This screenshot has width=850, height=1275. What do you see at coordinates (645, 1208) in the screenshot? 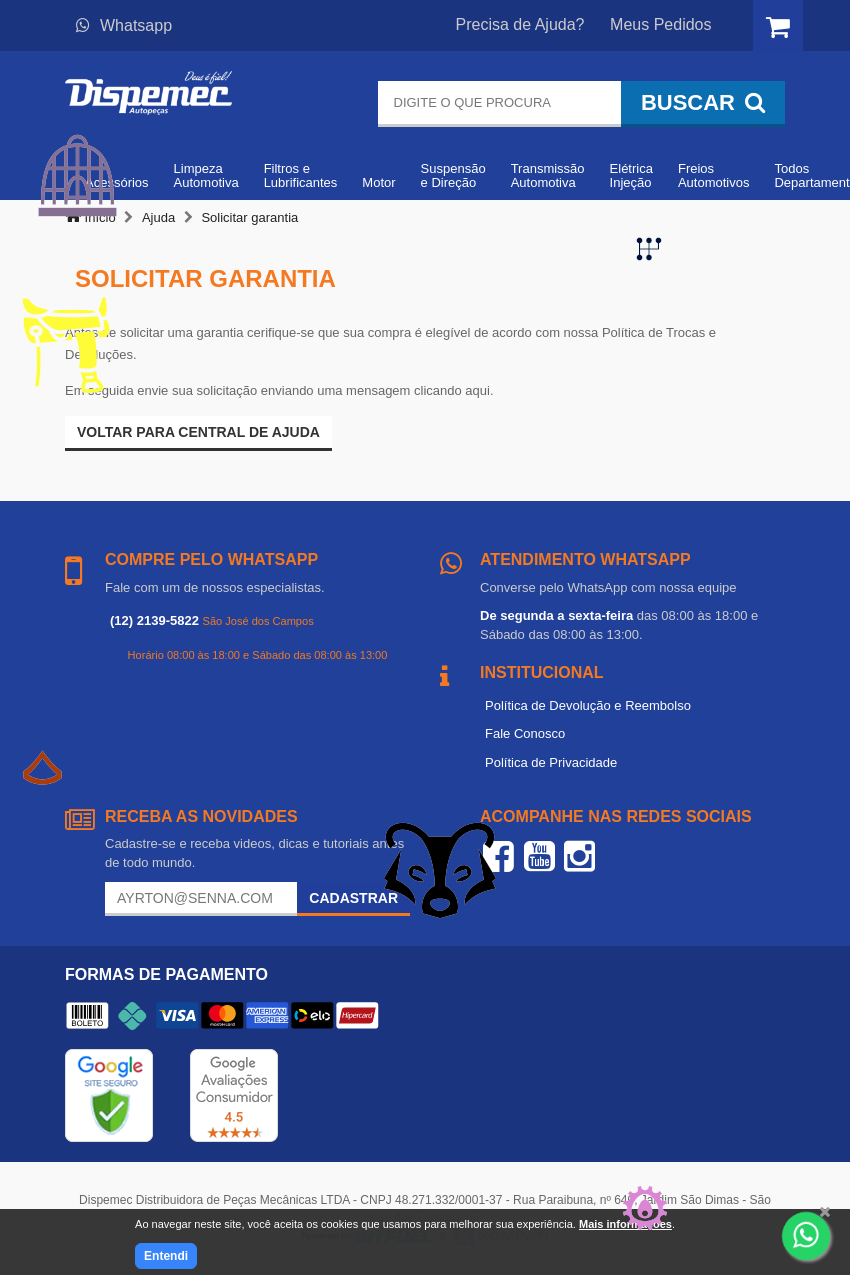
I see `settings for oil or fluid-related features` at bounding box center [645, 1208].